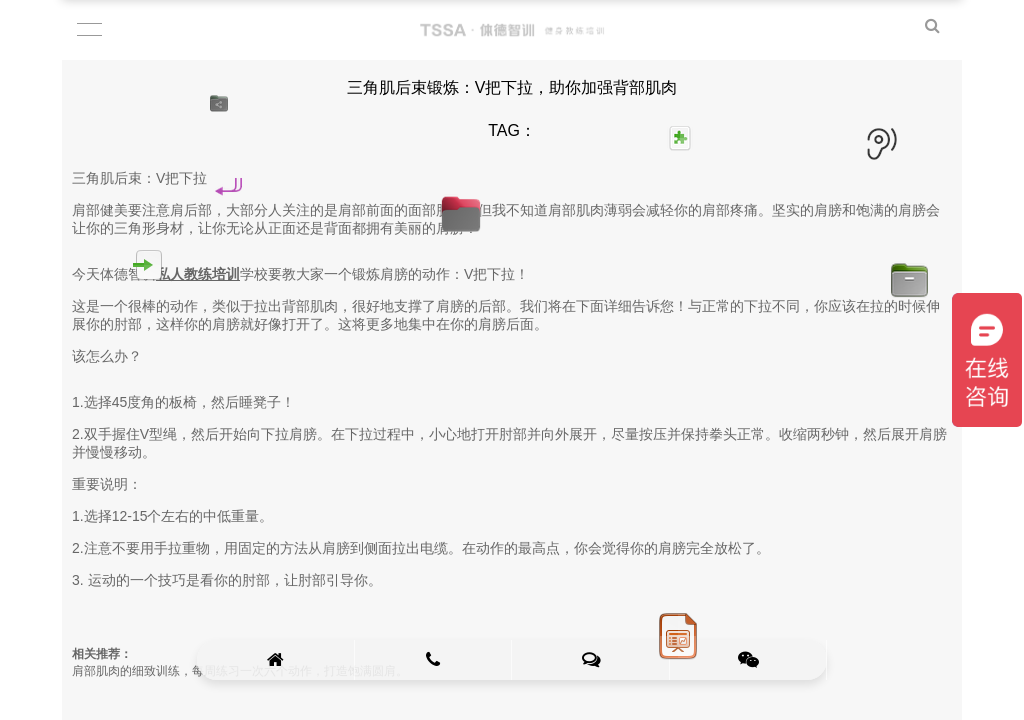 The width and height of the screenshot is (1024, 720). What do you see at coordinates (678, 636) in the screenshot?
I see `libreoffice impress presentation template file` at bounding box center [678, 636].